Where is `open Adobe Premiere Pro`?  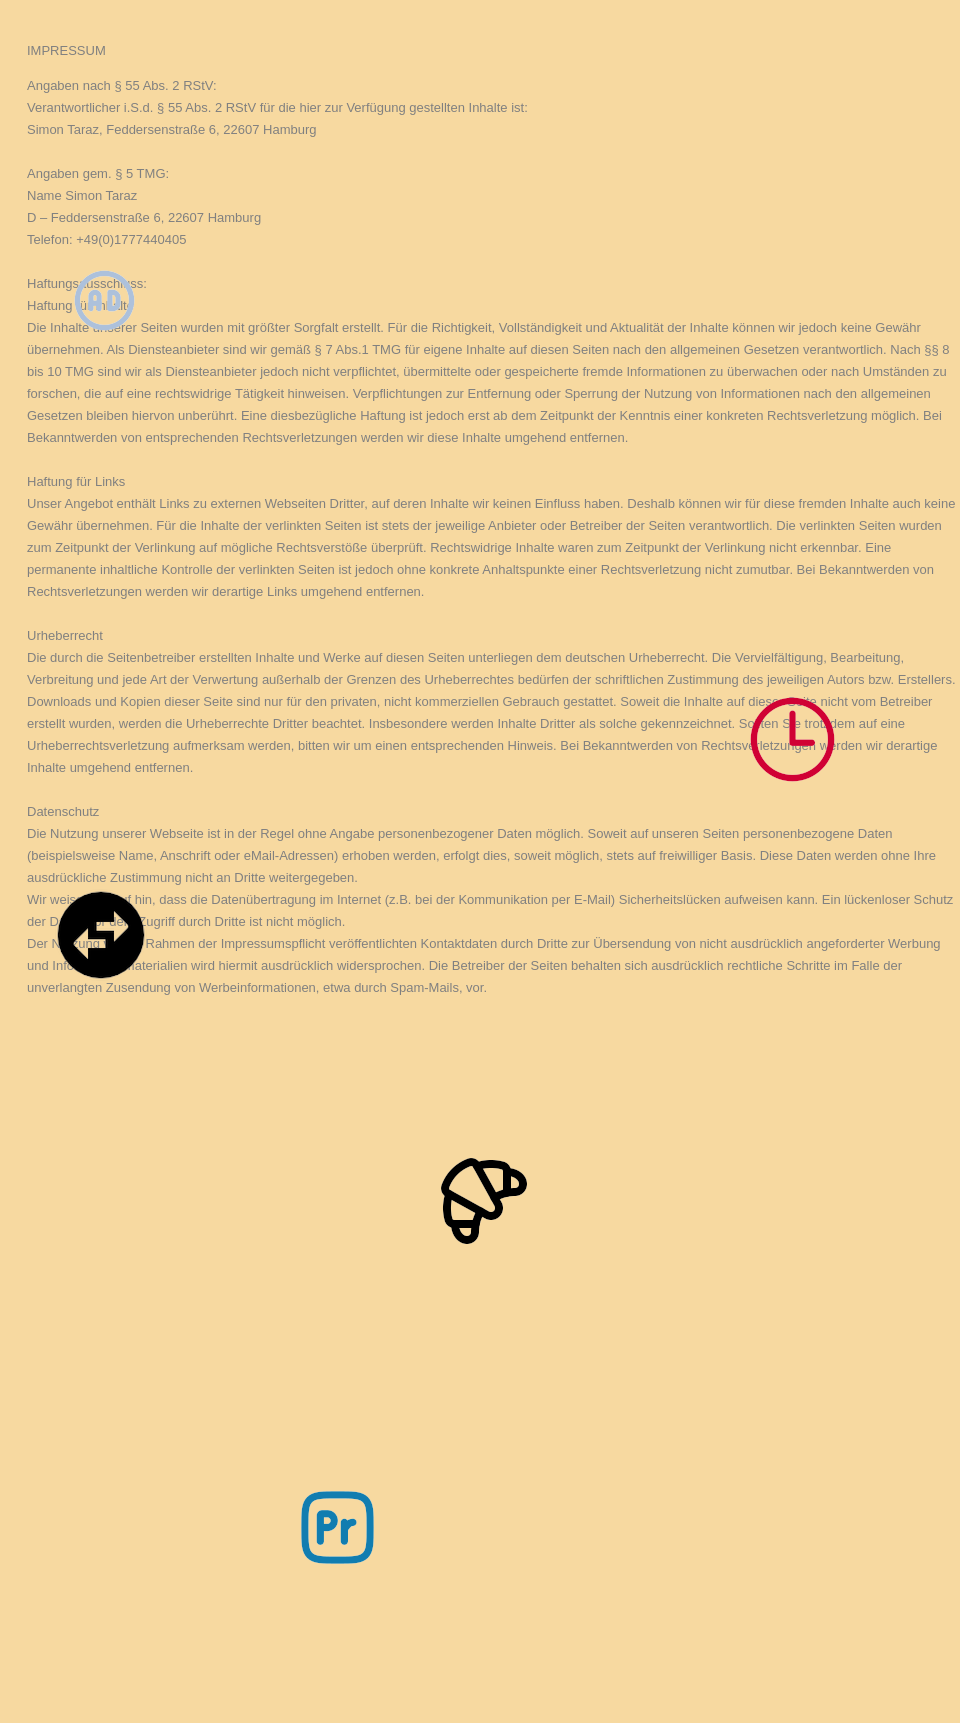
open Adobe Premiere Pro is located at coordinates (337, 1527).